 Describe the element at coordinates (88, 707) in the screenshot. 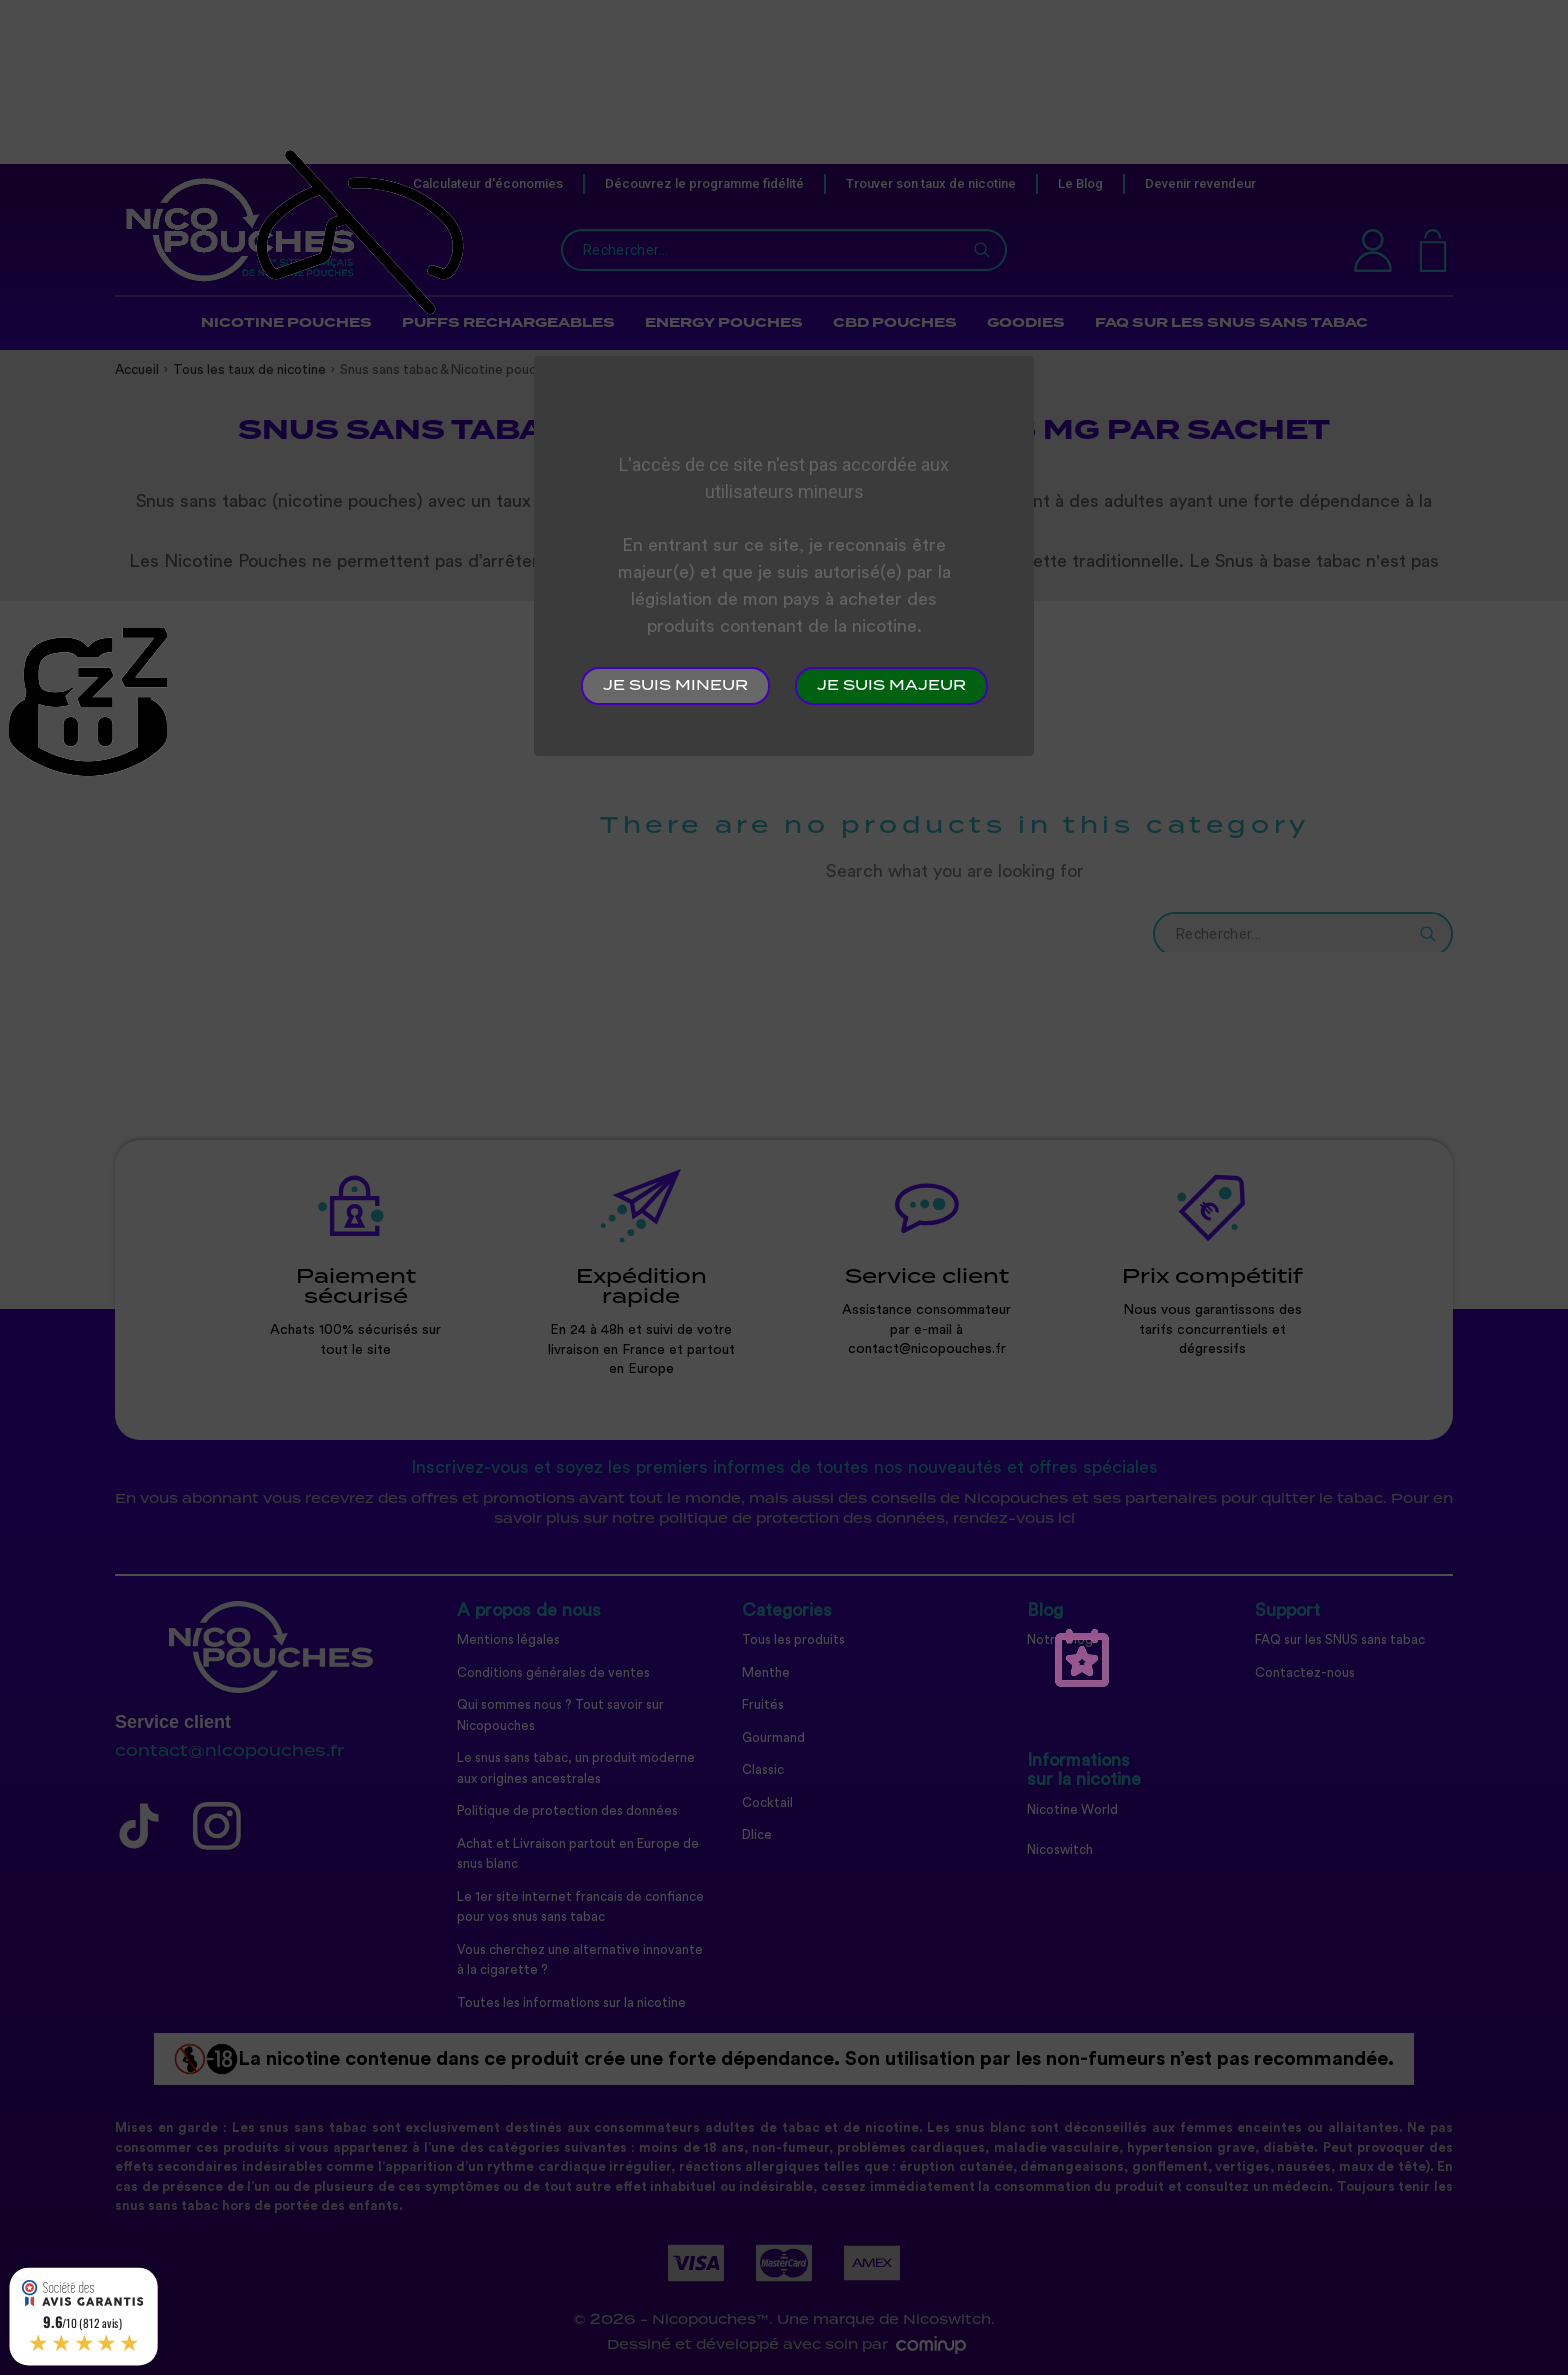

I see `temporarily disable github copilot suggestions` at that location.